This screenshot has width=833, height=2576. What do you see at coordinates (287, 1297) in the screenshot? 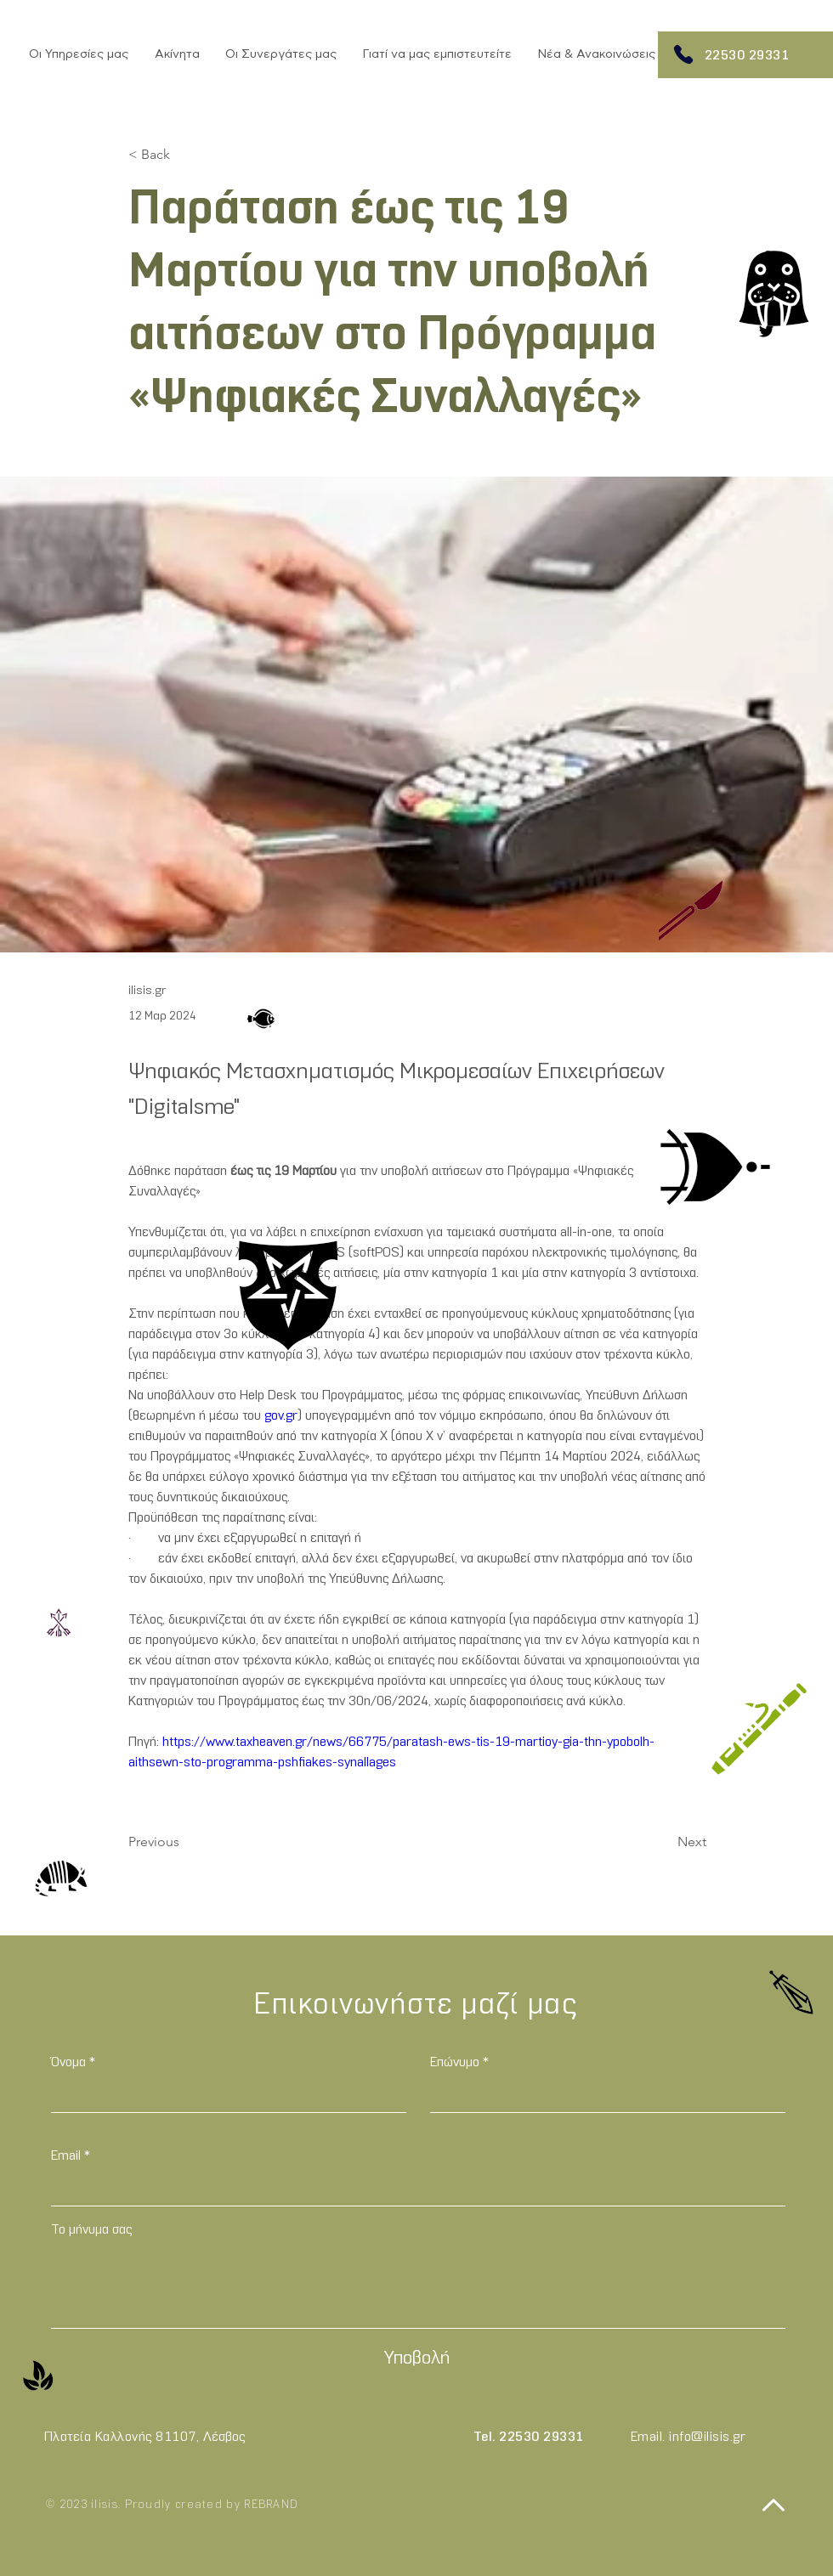
I see `activate magical defense or shield ability` at bounding box center [287, 1297].